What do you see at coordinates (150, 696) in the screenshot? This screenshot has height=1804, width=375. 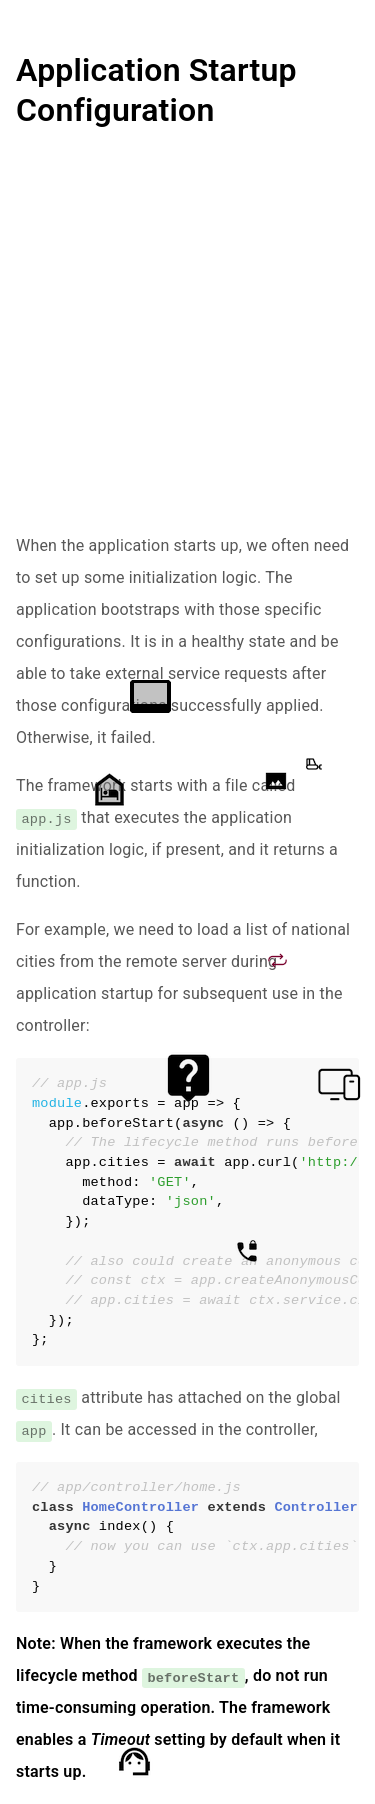 I see `video player with caption or label area` at bounding box center [150, 696].